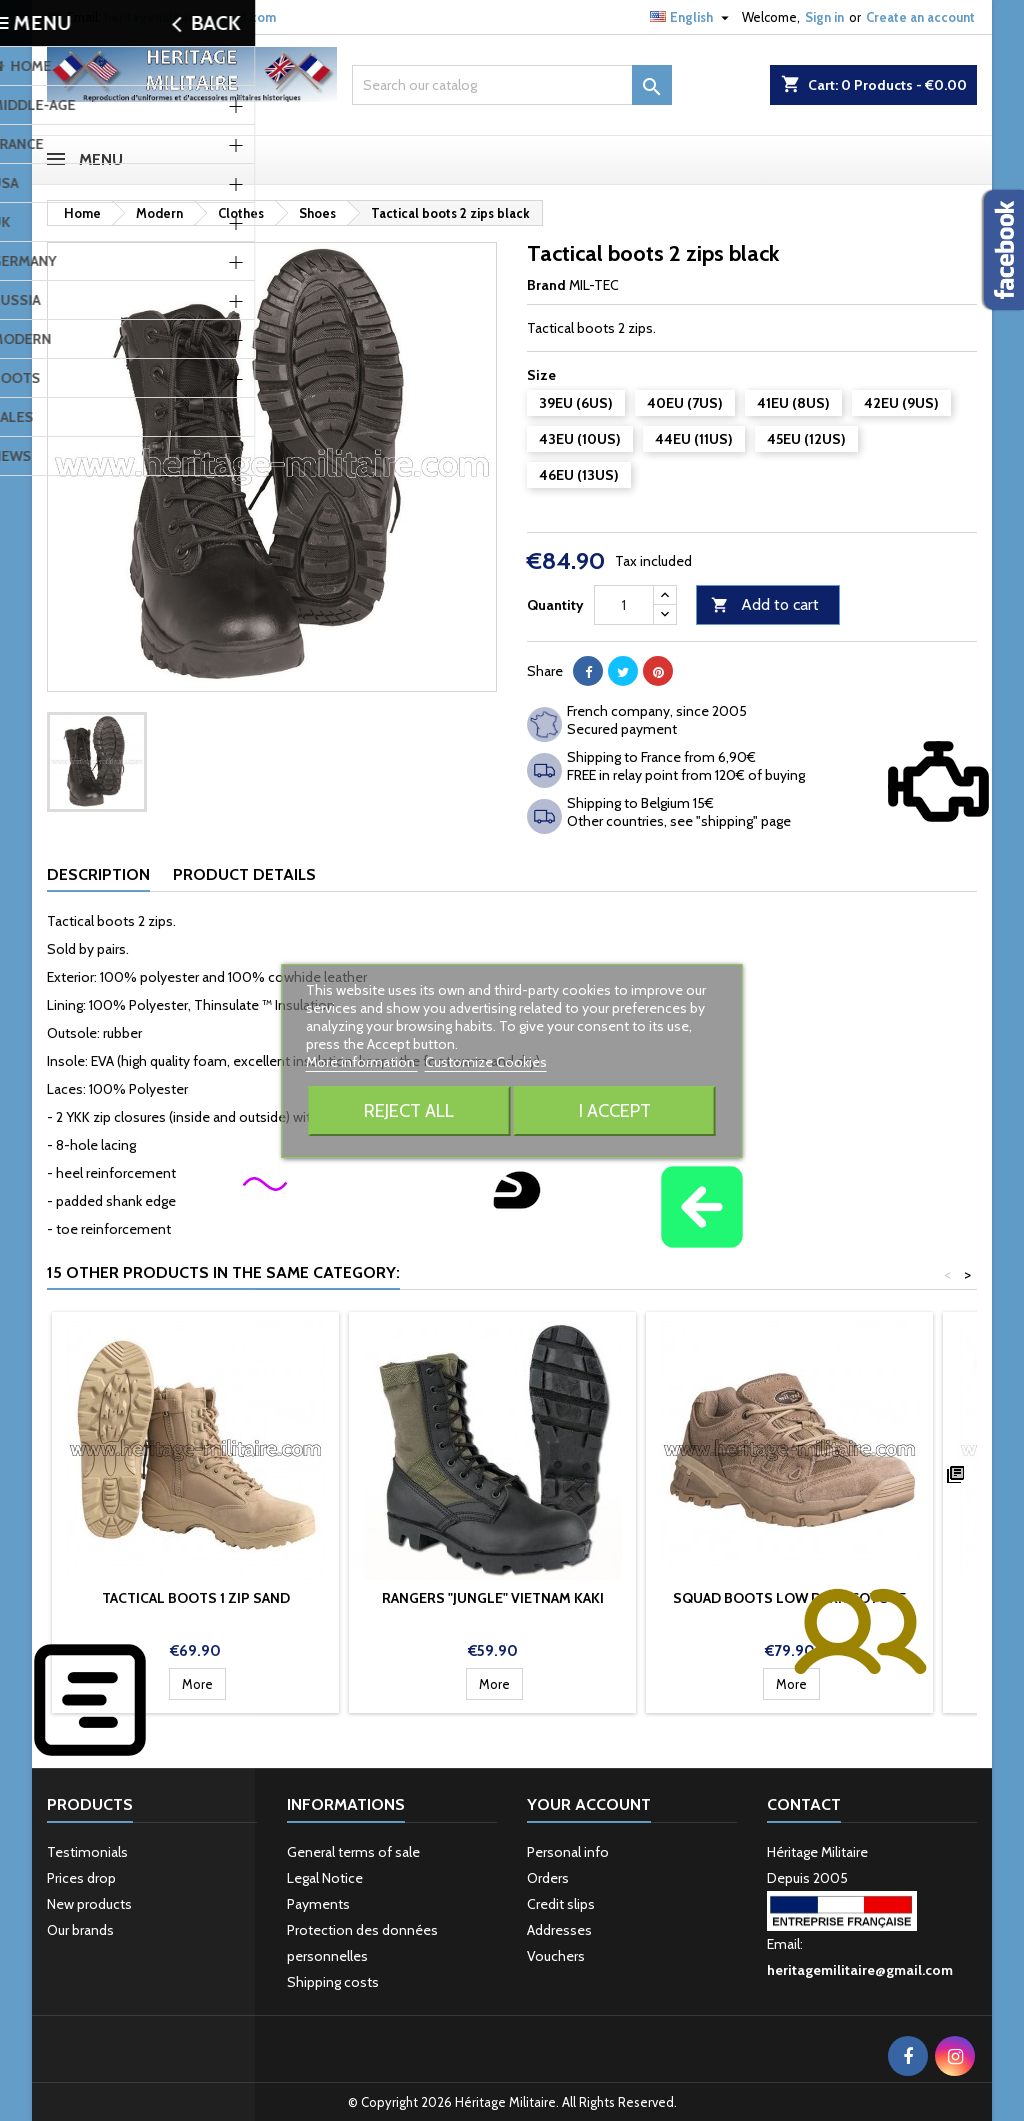 The image size is (1024, 2121). What do you see at coordinates (955, 1474) in the screenshot?
I see `access your library or reading list` at bounding box center [955, 1474].